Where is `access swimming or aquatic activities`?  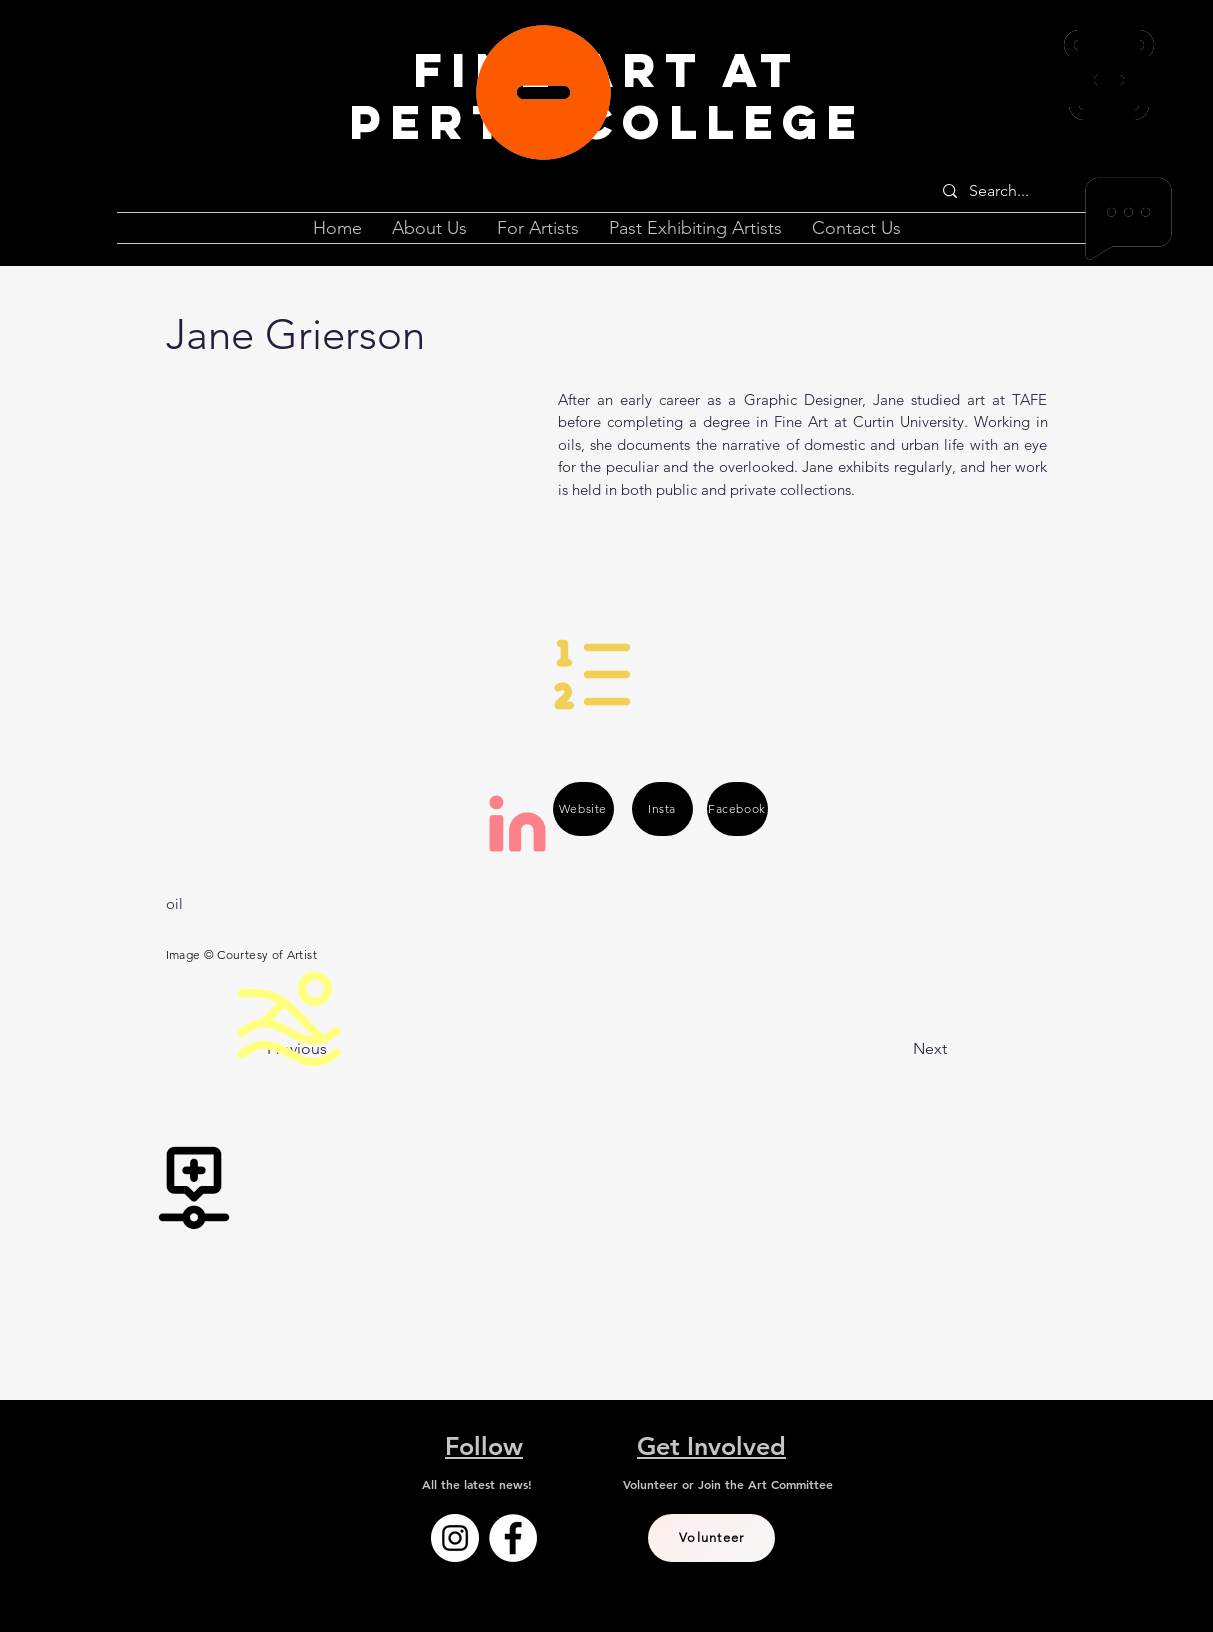
access swimming or aquatic activities is located at coordinates (289, 1019).